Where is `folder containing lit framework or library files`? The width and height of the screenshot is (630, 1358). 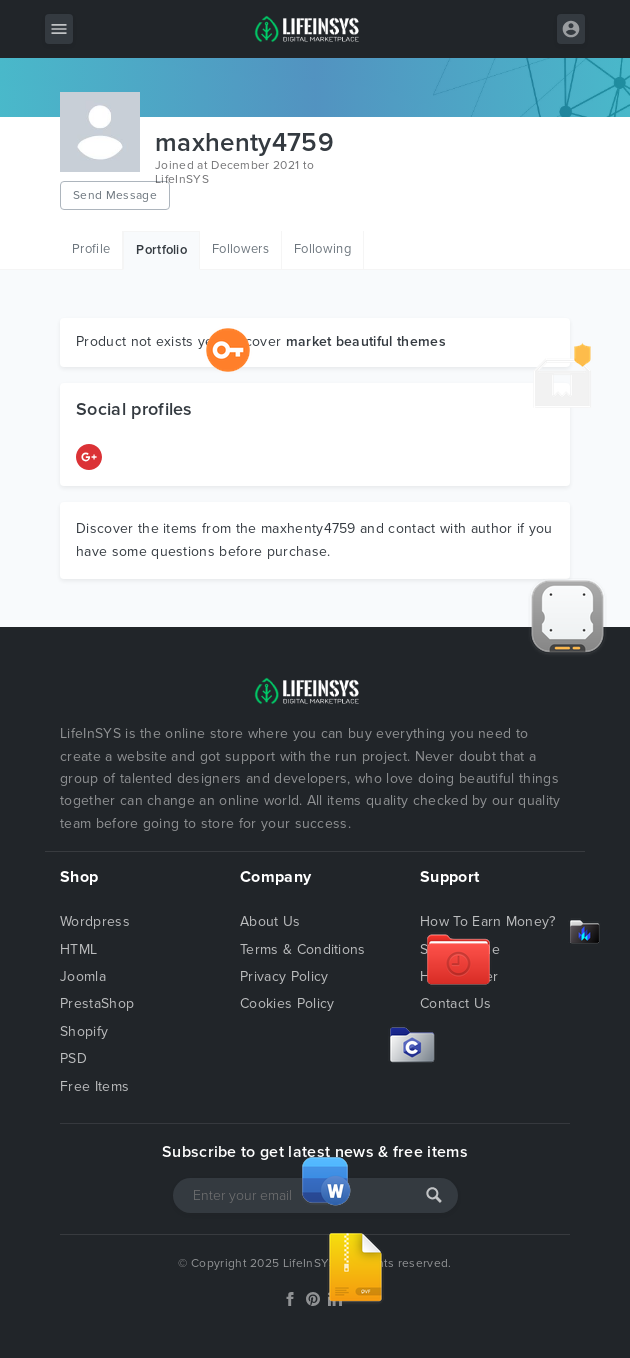 folder containing lit framework or library files is located at coordinates (584, 932).